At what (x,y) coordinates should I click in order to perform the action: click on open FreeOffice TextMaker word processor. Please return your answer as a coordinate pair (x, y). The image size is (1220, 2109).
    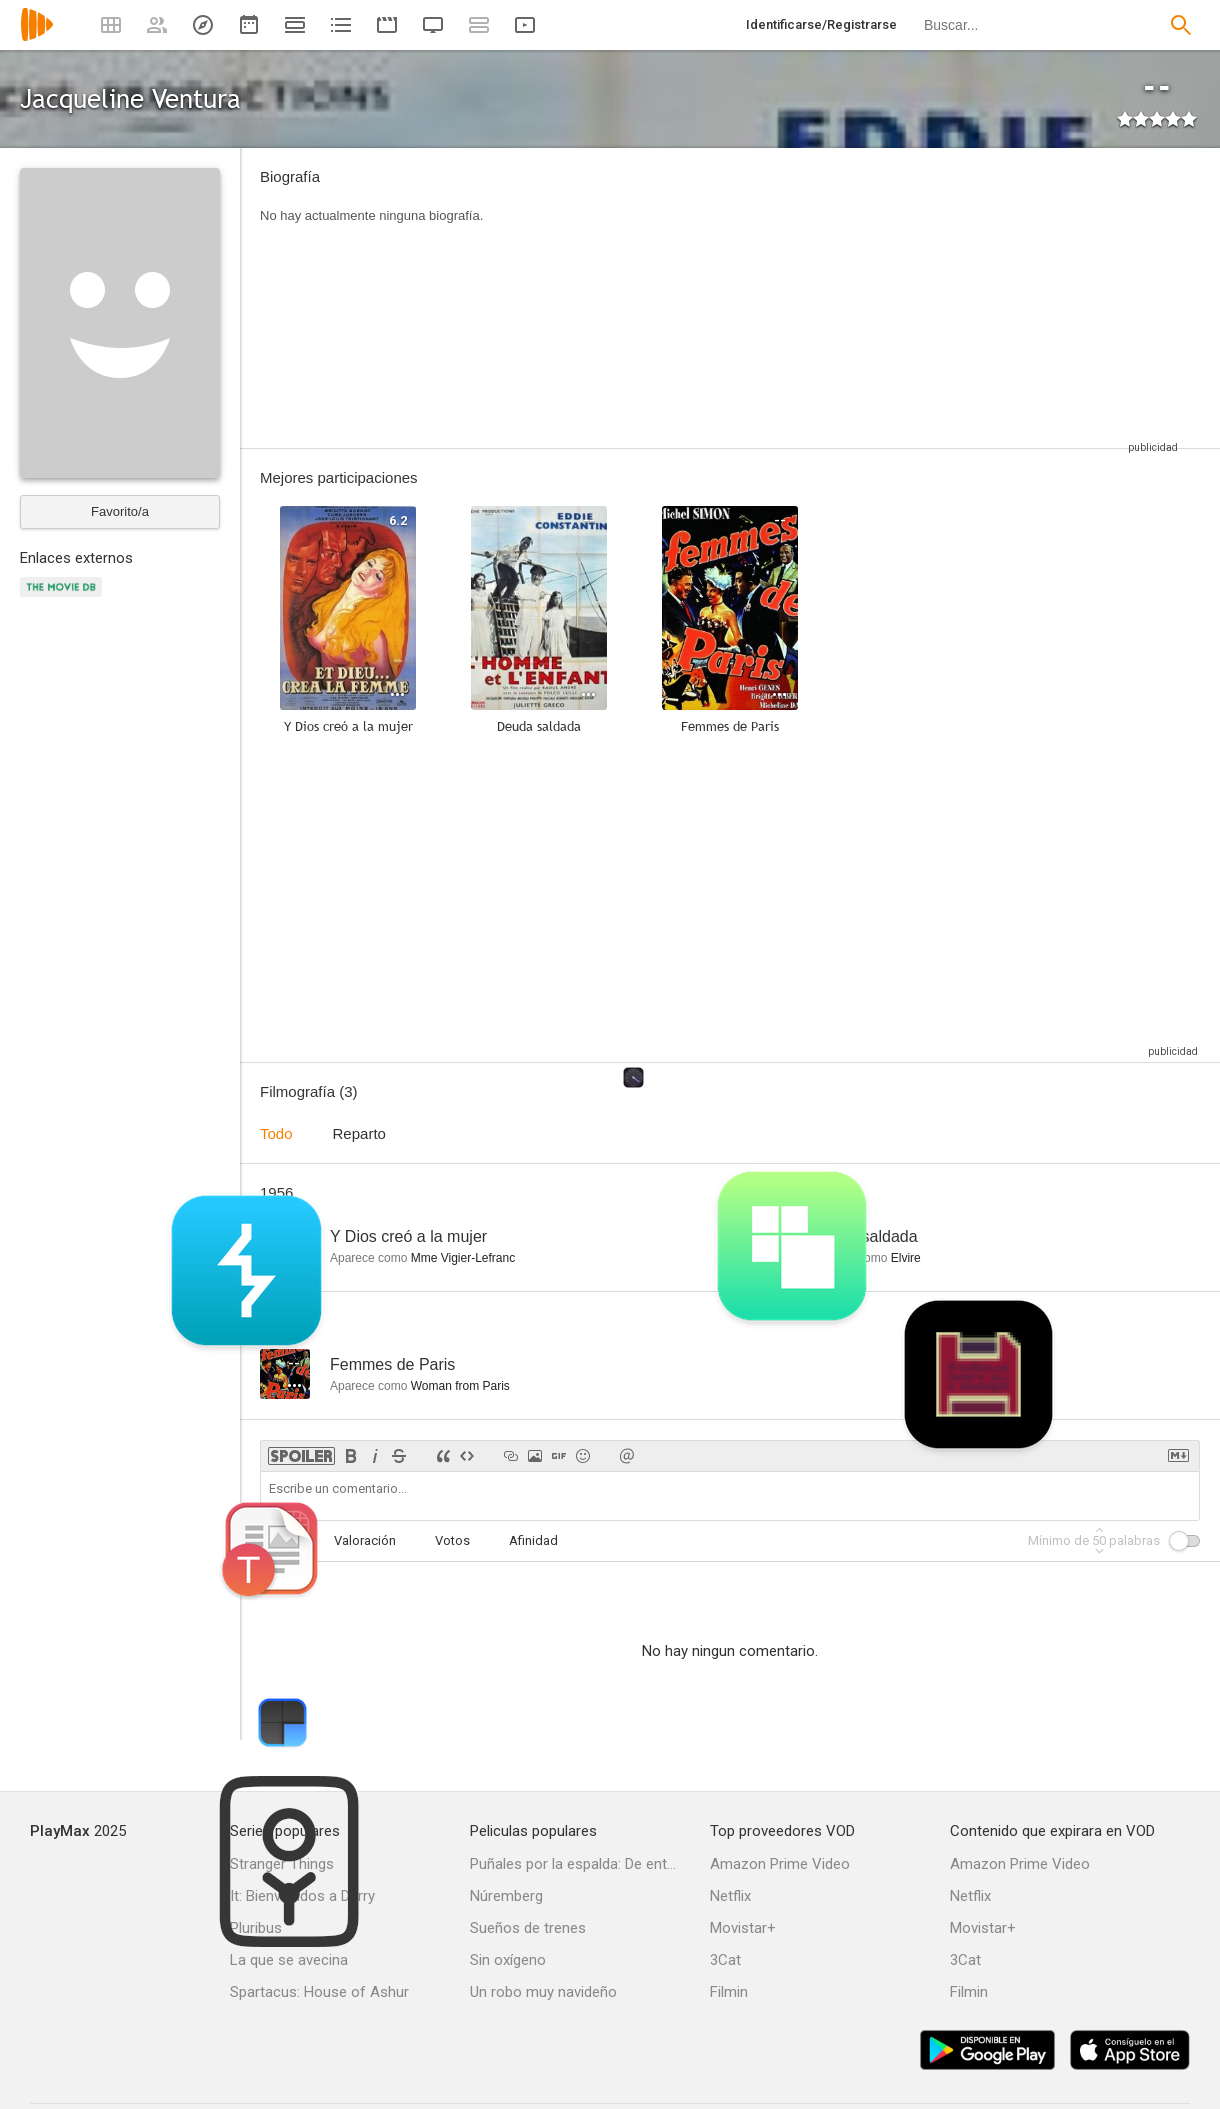
    Looking at the image, I should click on (271, 1548).